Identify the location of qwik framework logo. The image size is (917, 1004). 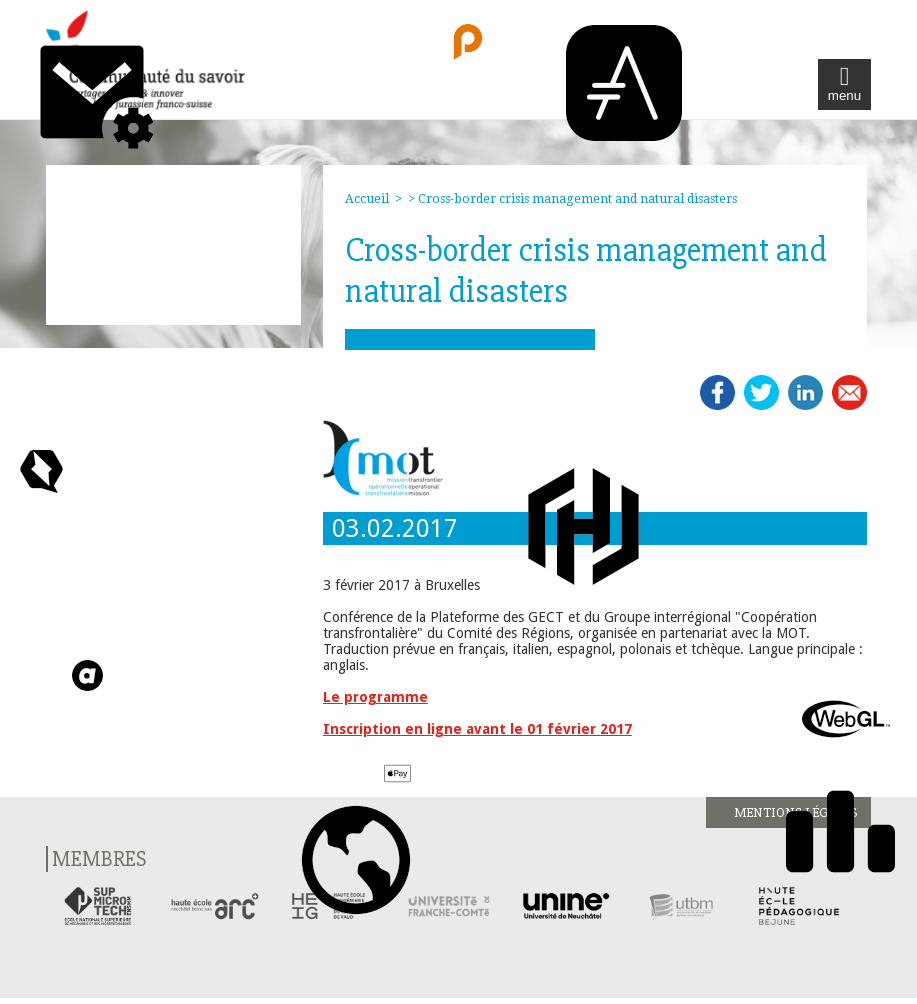
(41, 471).